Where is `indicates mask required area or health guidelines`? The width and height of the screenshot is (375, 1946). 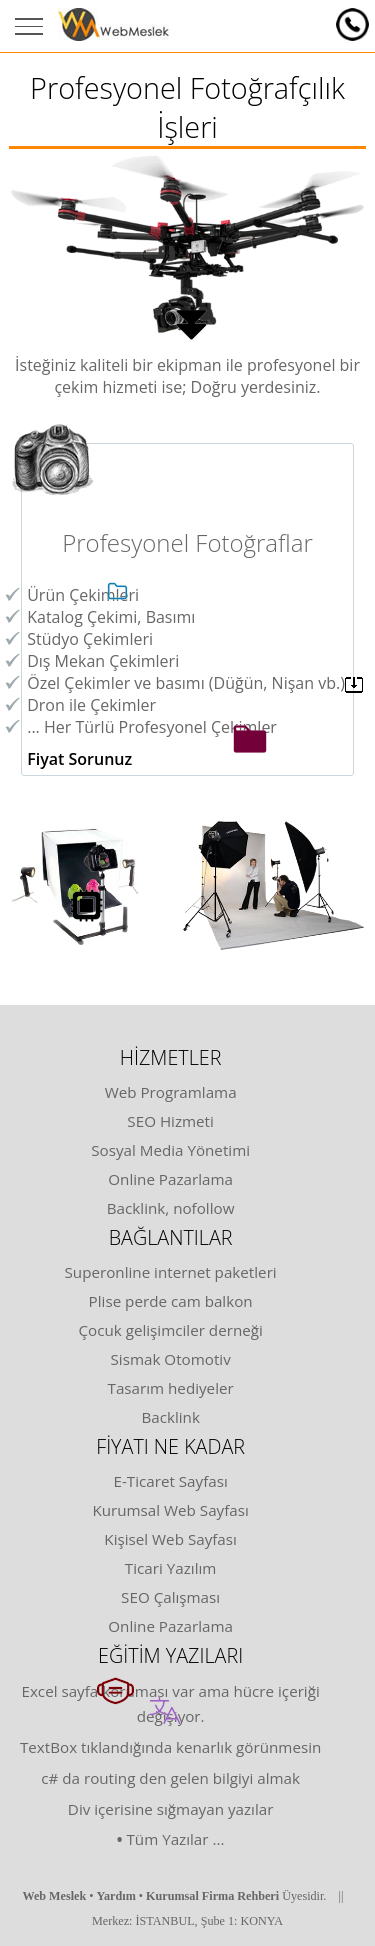
indicates mask required area or health guidelines is located at coordinates (115, 1691).